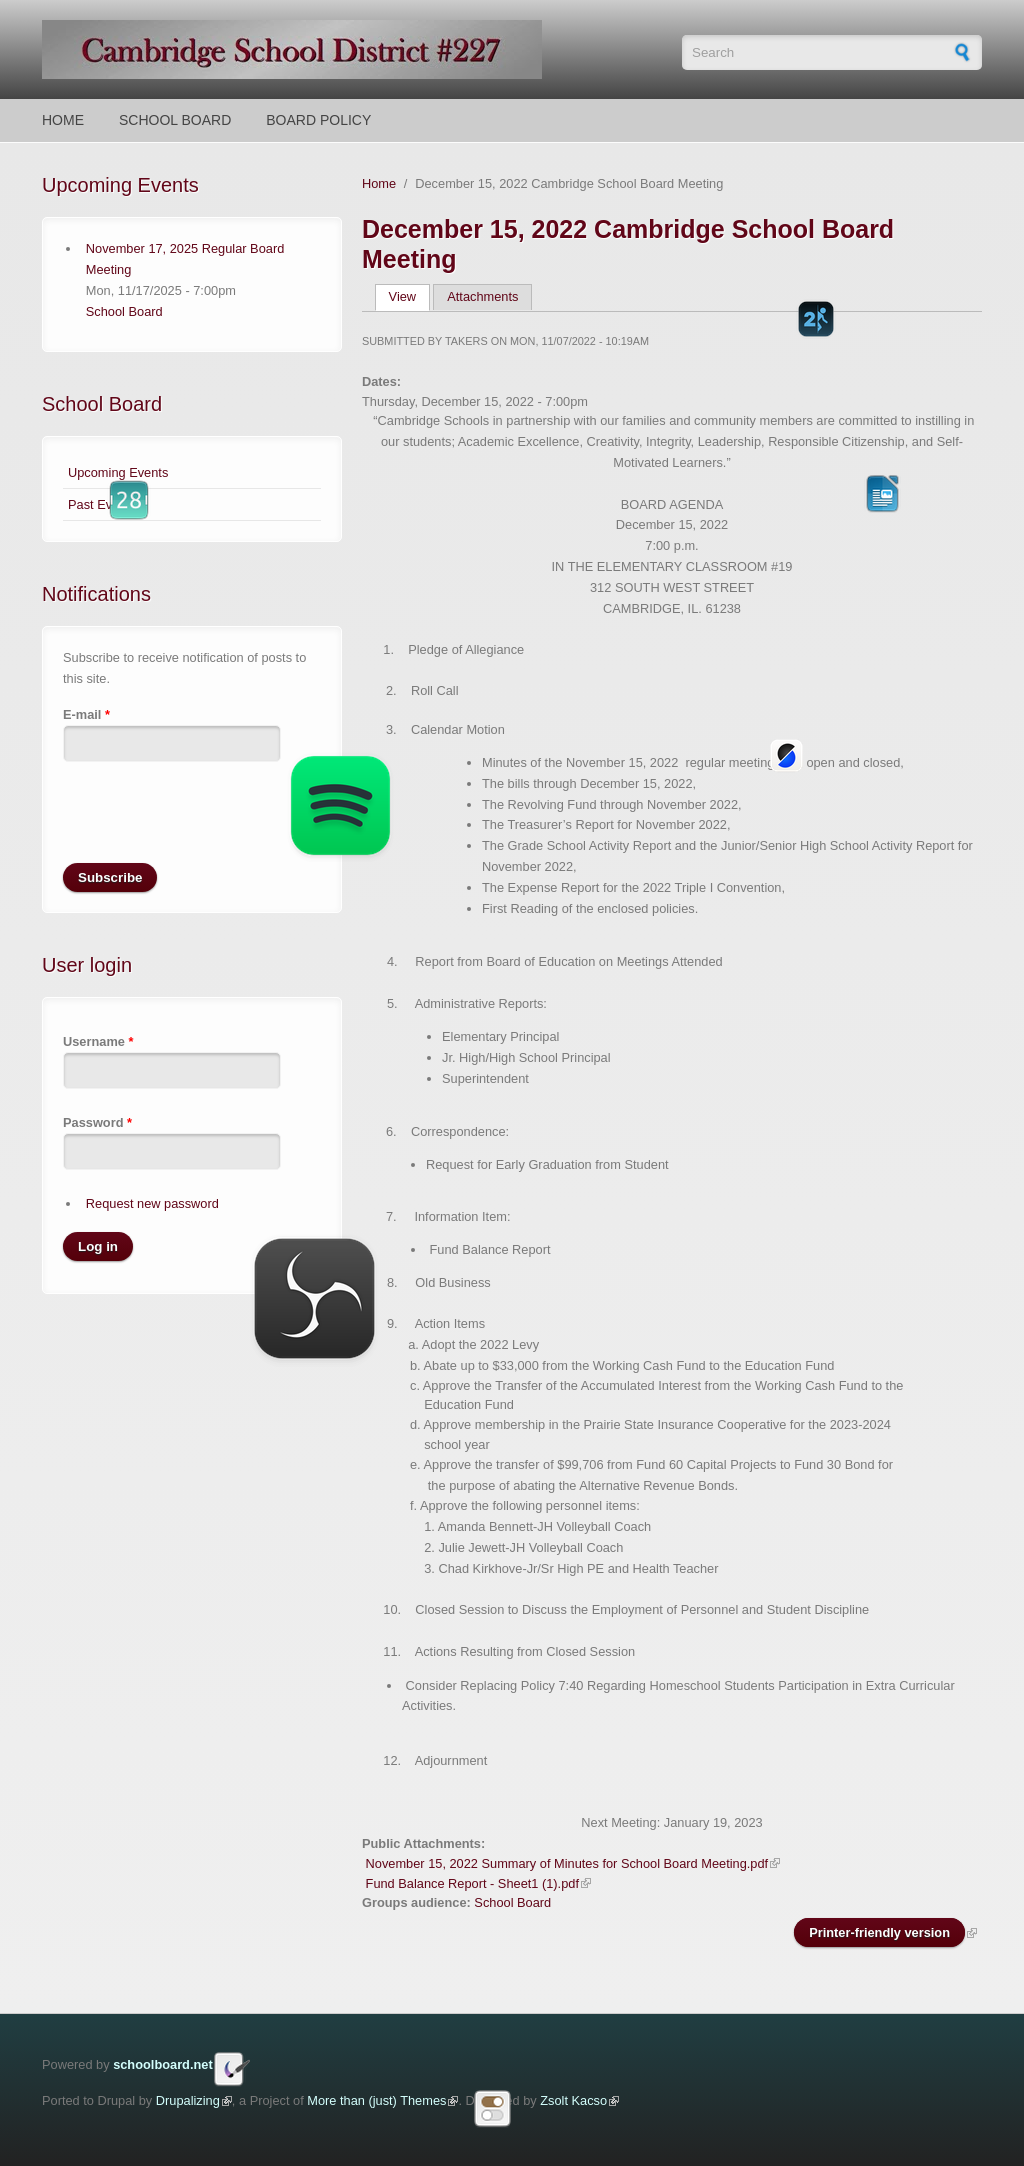  Describe the element at coordinates (492, 2108) in the screenshot. I see `open unity tweak tool settings` at that location.